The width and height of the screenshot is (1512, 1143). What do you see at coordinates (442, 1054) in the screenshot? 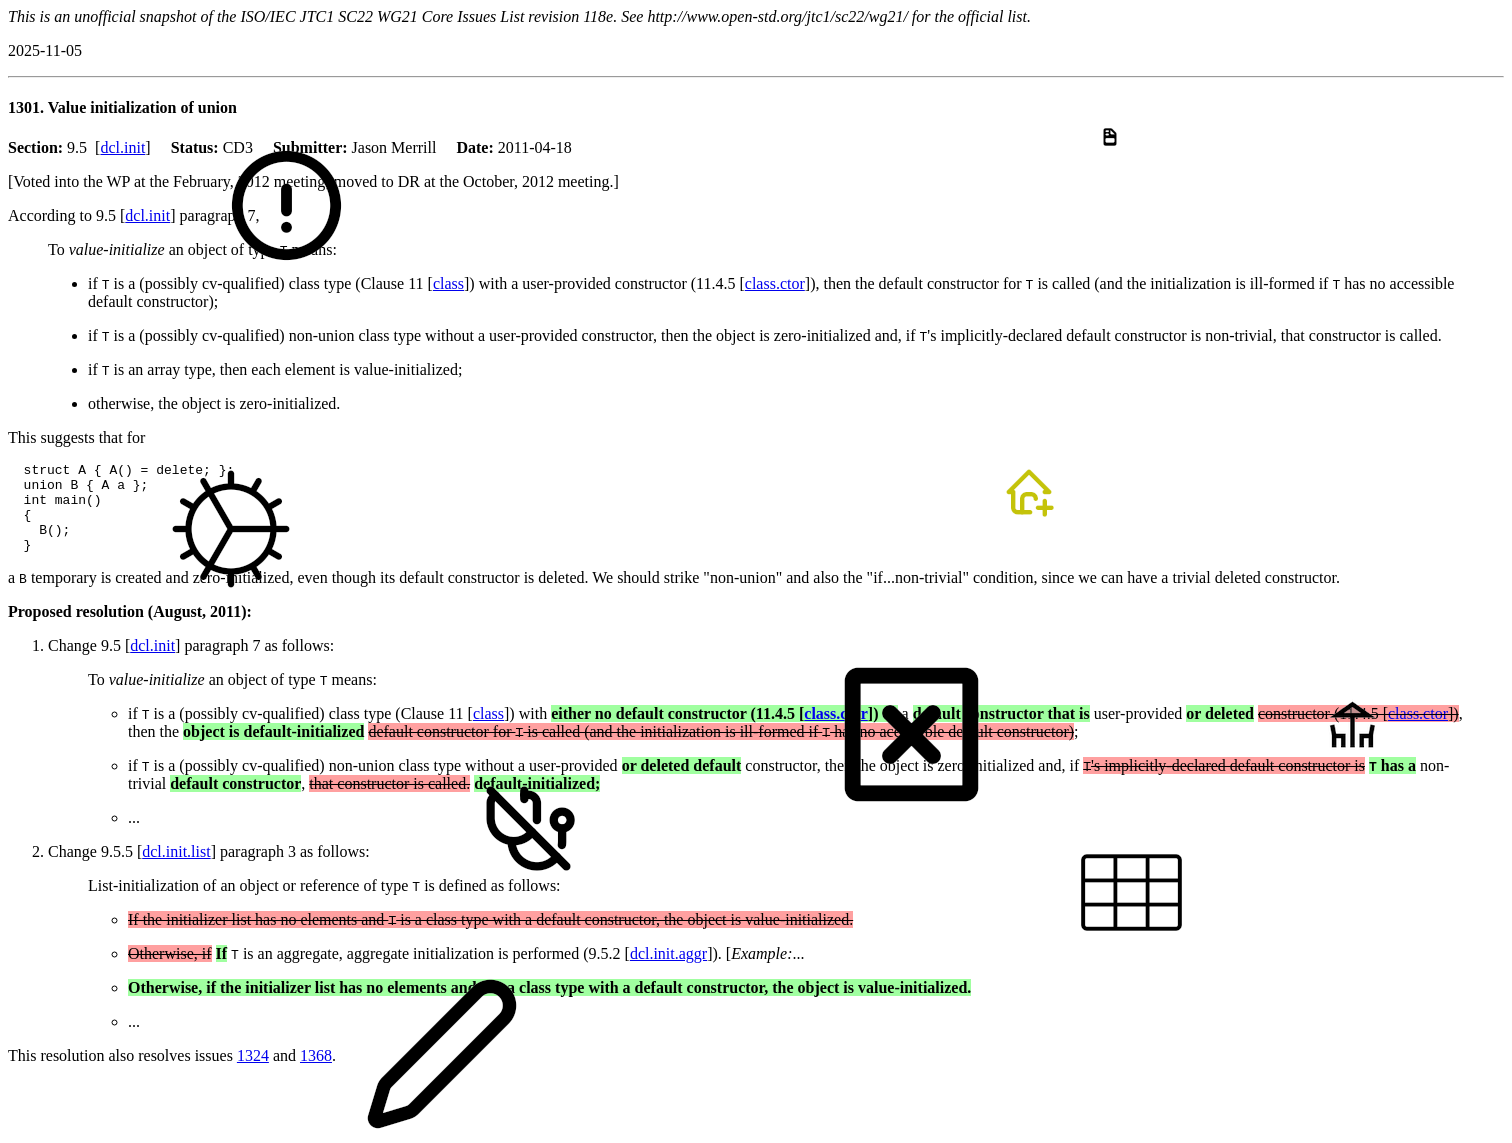
I see `edit content or text` at bounding box center [442, 1054].